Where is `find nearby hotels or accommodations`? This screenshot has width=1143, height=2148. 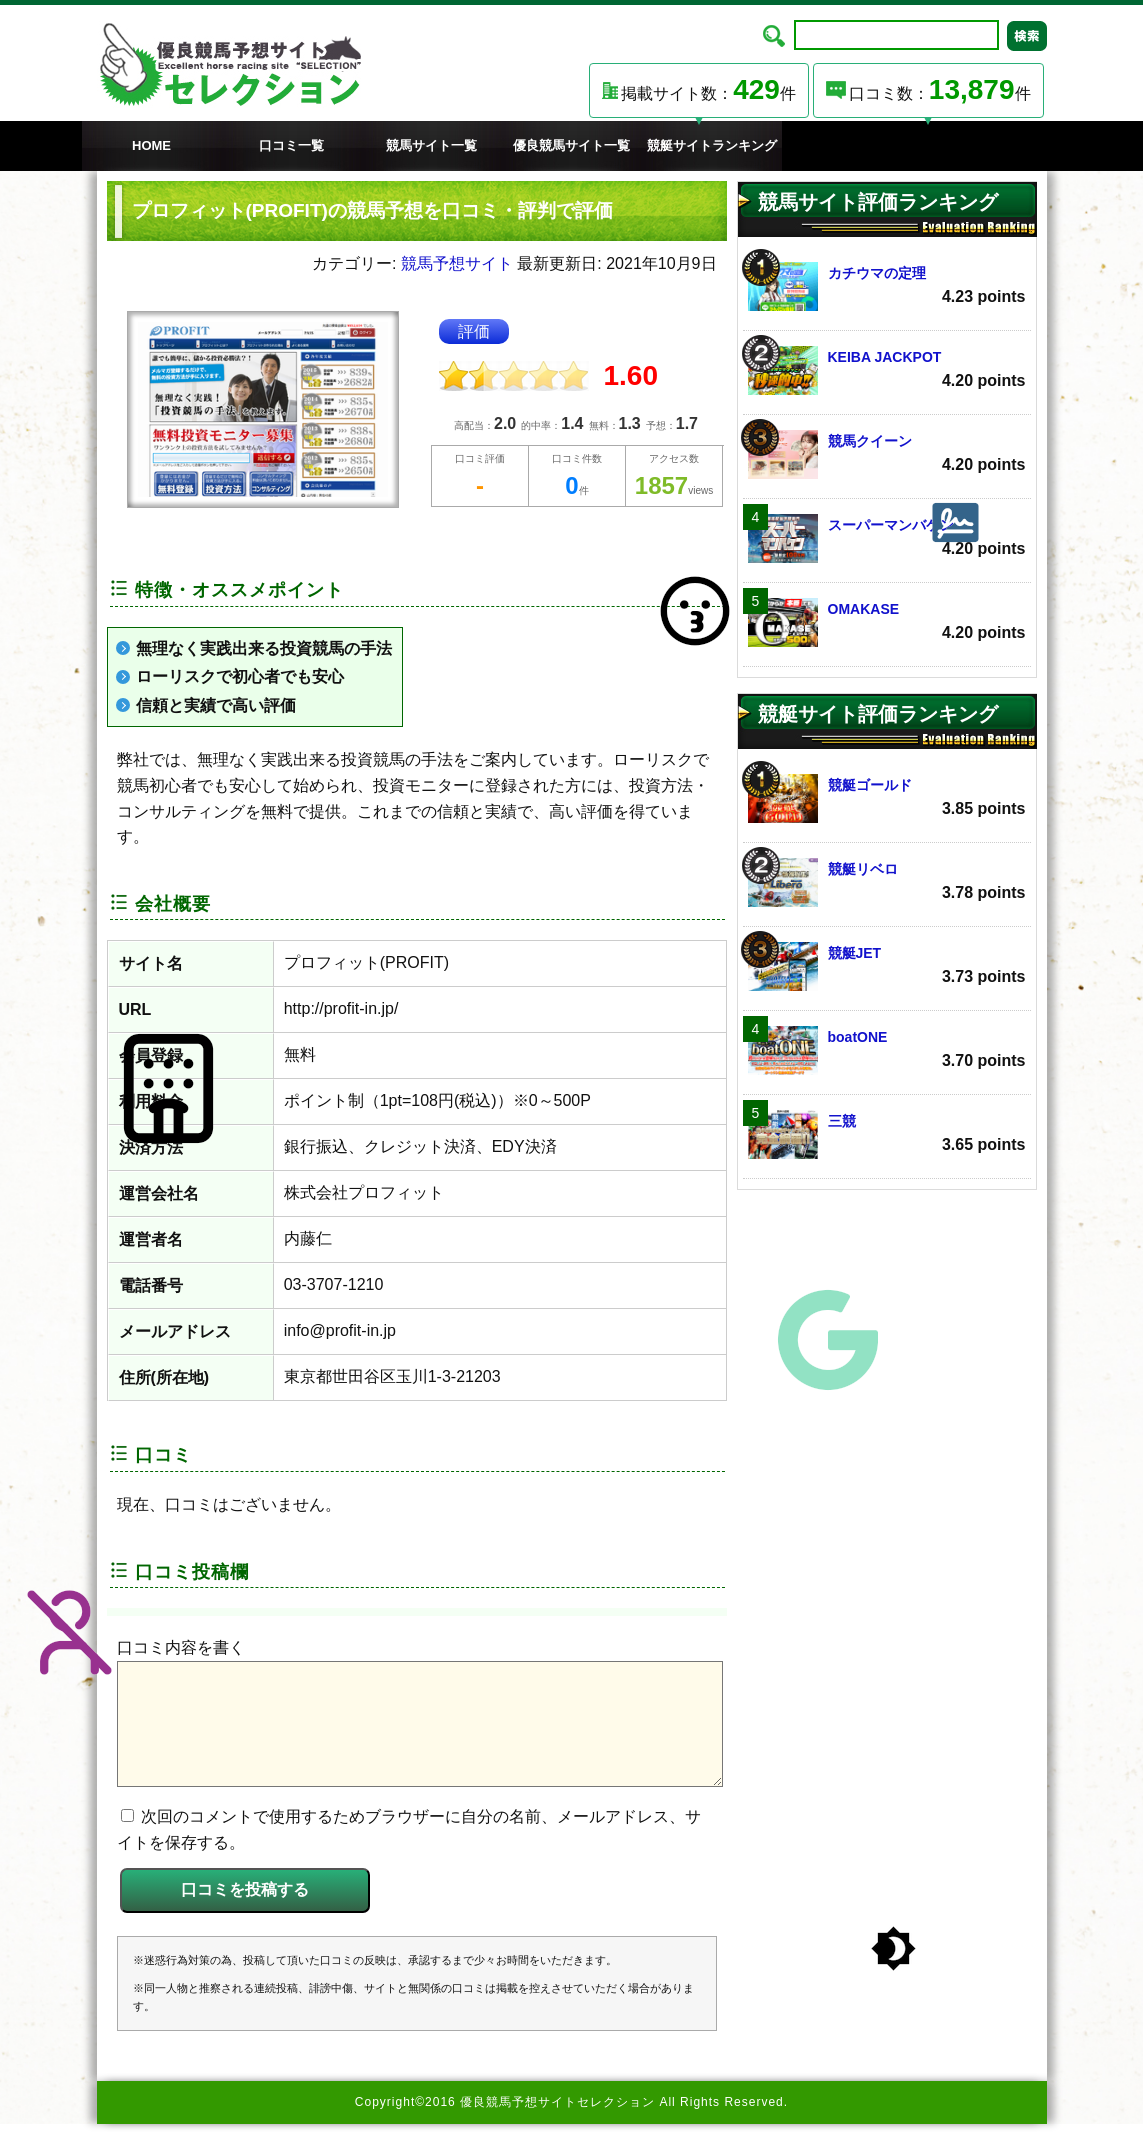
find nearby hotels or accommodations is located at coordinates (168, 1088).